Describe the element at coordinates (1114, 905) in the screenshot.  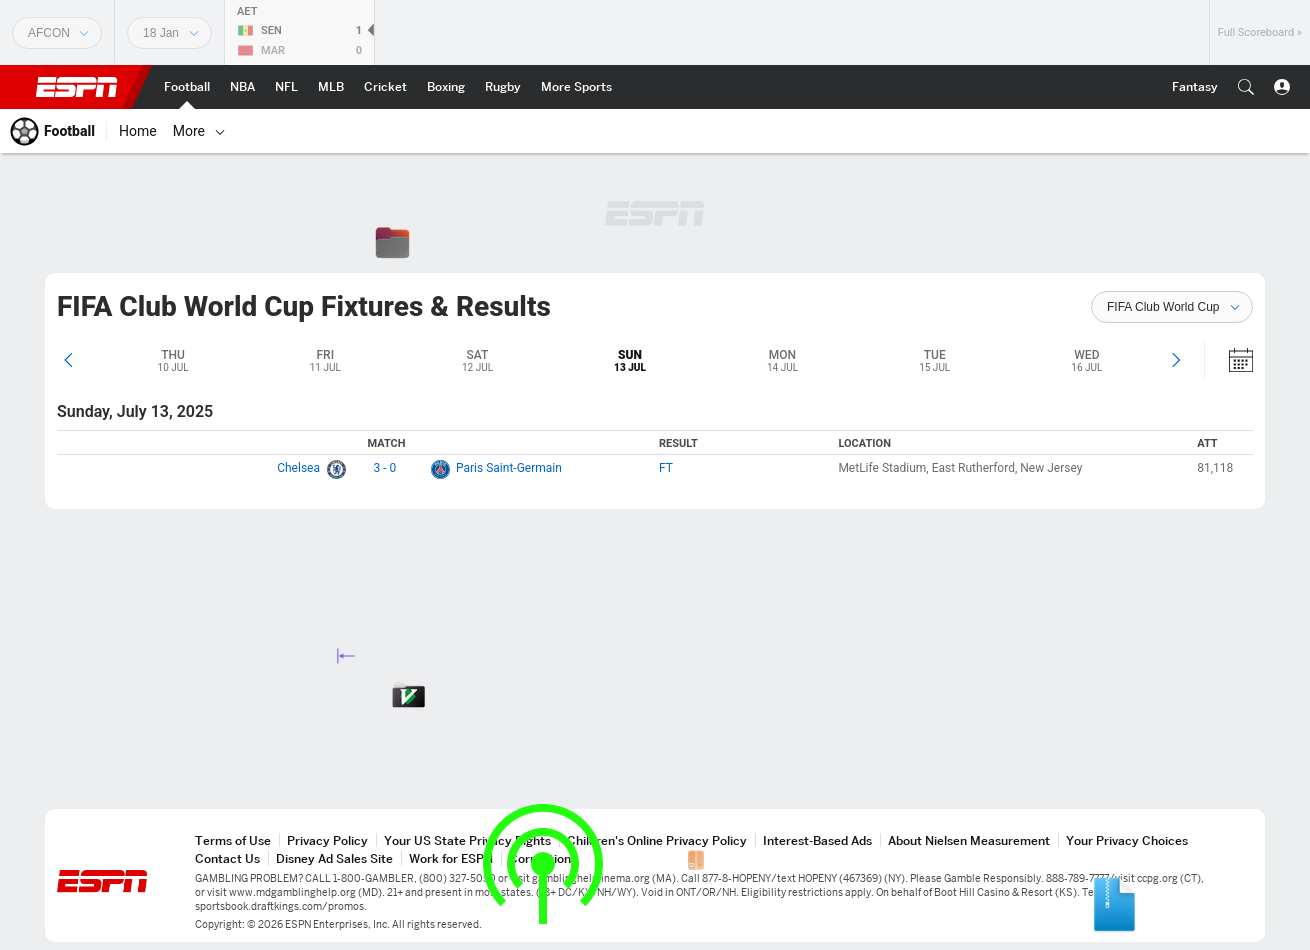
I see `an archive file in .ar format` at that location.